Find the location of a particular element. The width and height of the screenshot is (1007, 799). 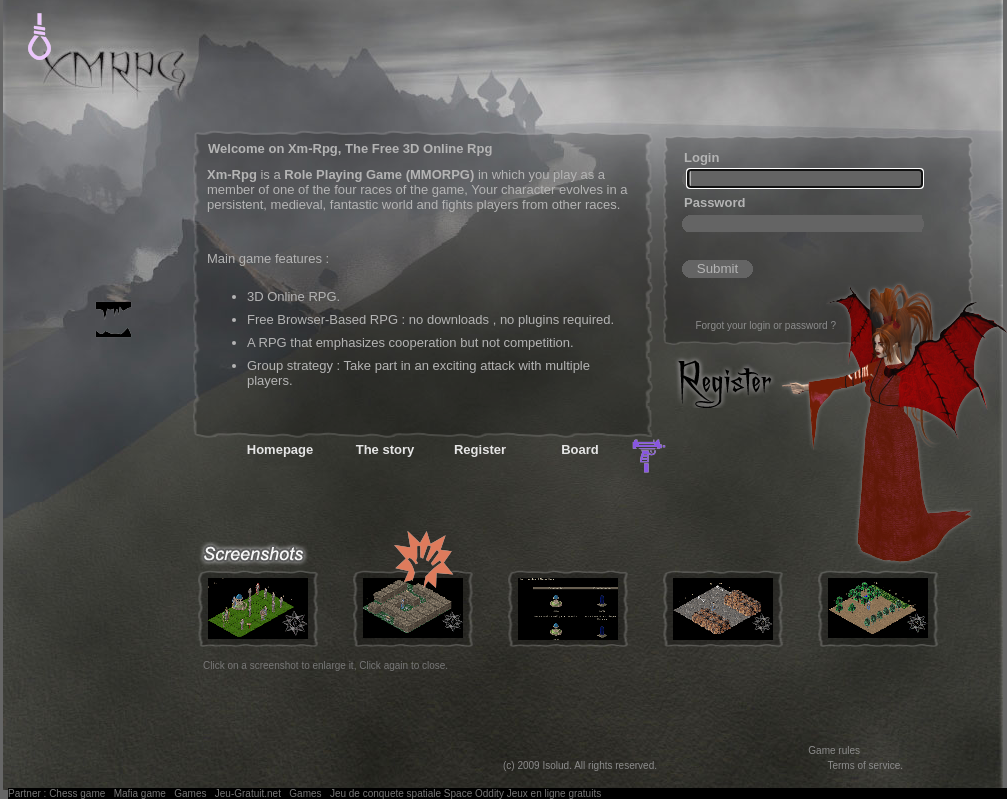

give a high-five or celebrate with another player is located at coordinates (423, 560).